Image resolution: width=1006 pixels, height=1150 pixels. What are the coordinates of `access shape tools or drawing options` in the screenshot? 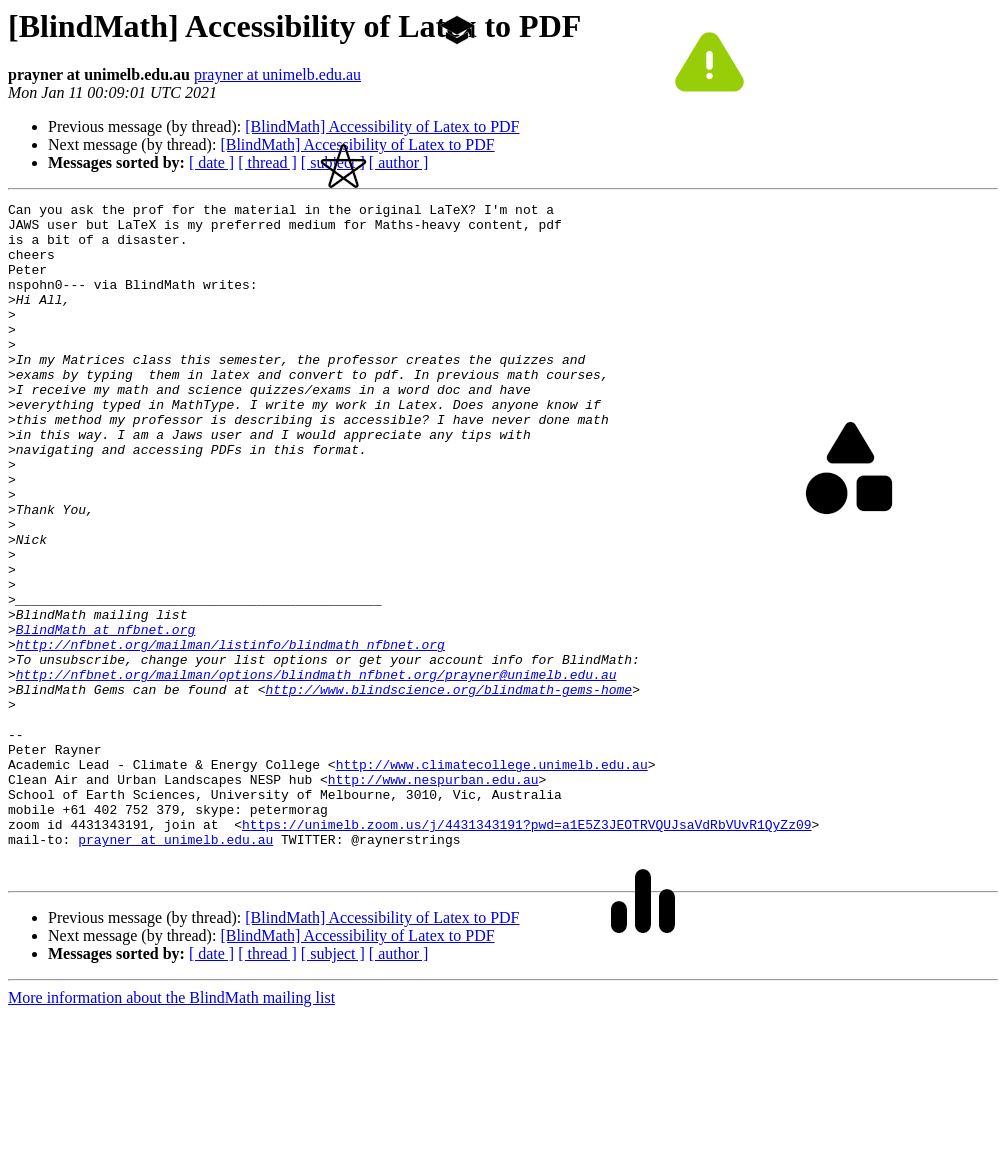 It's located at (850, 469).